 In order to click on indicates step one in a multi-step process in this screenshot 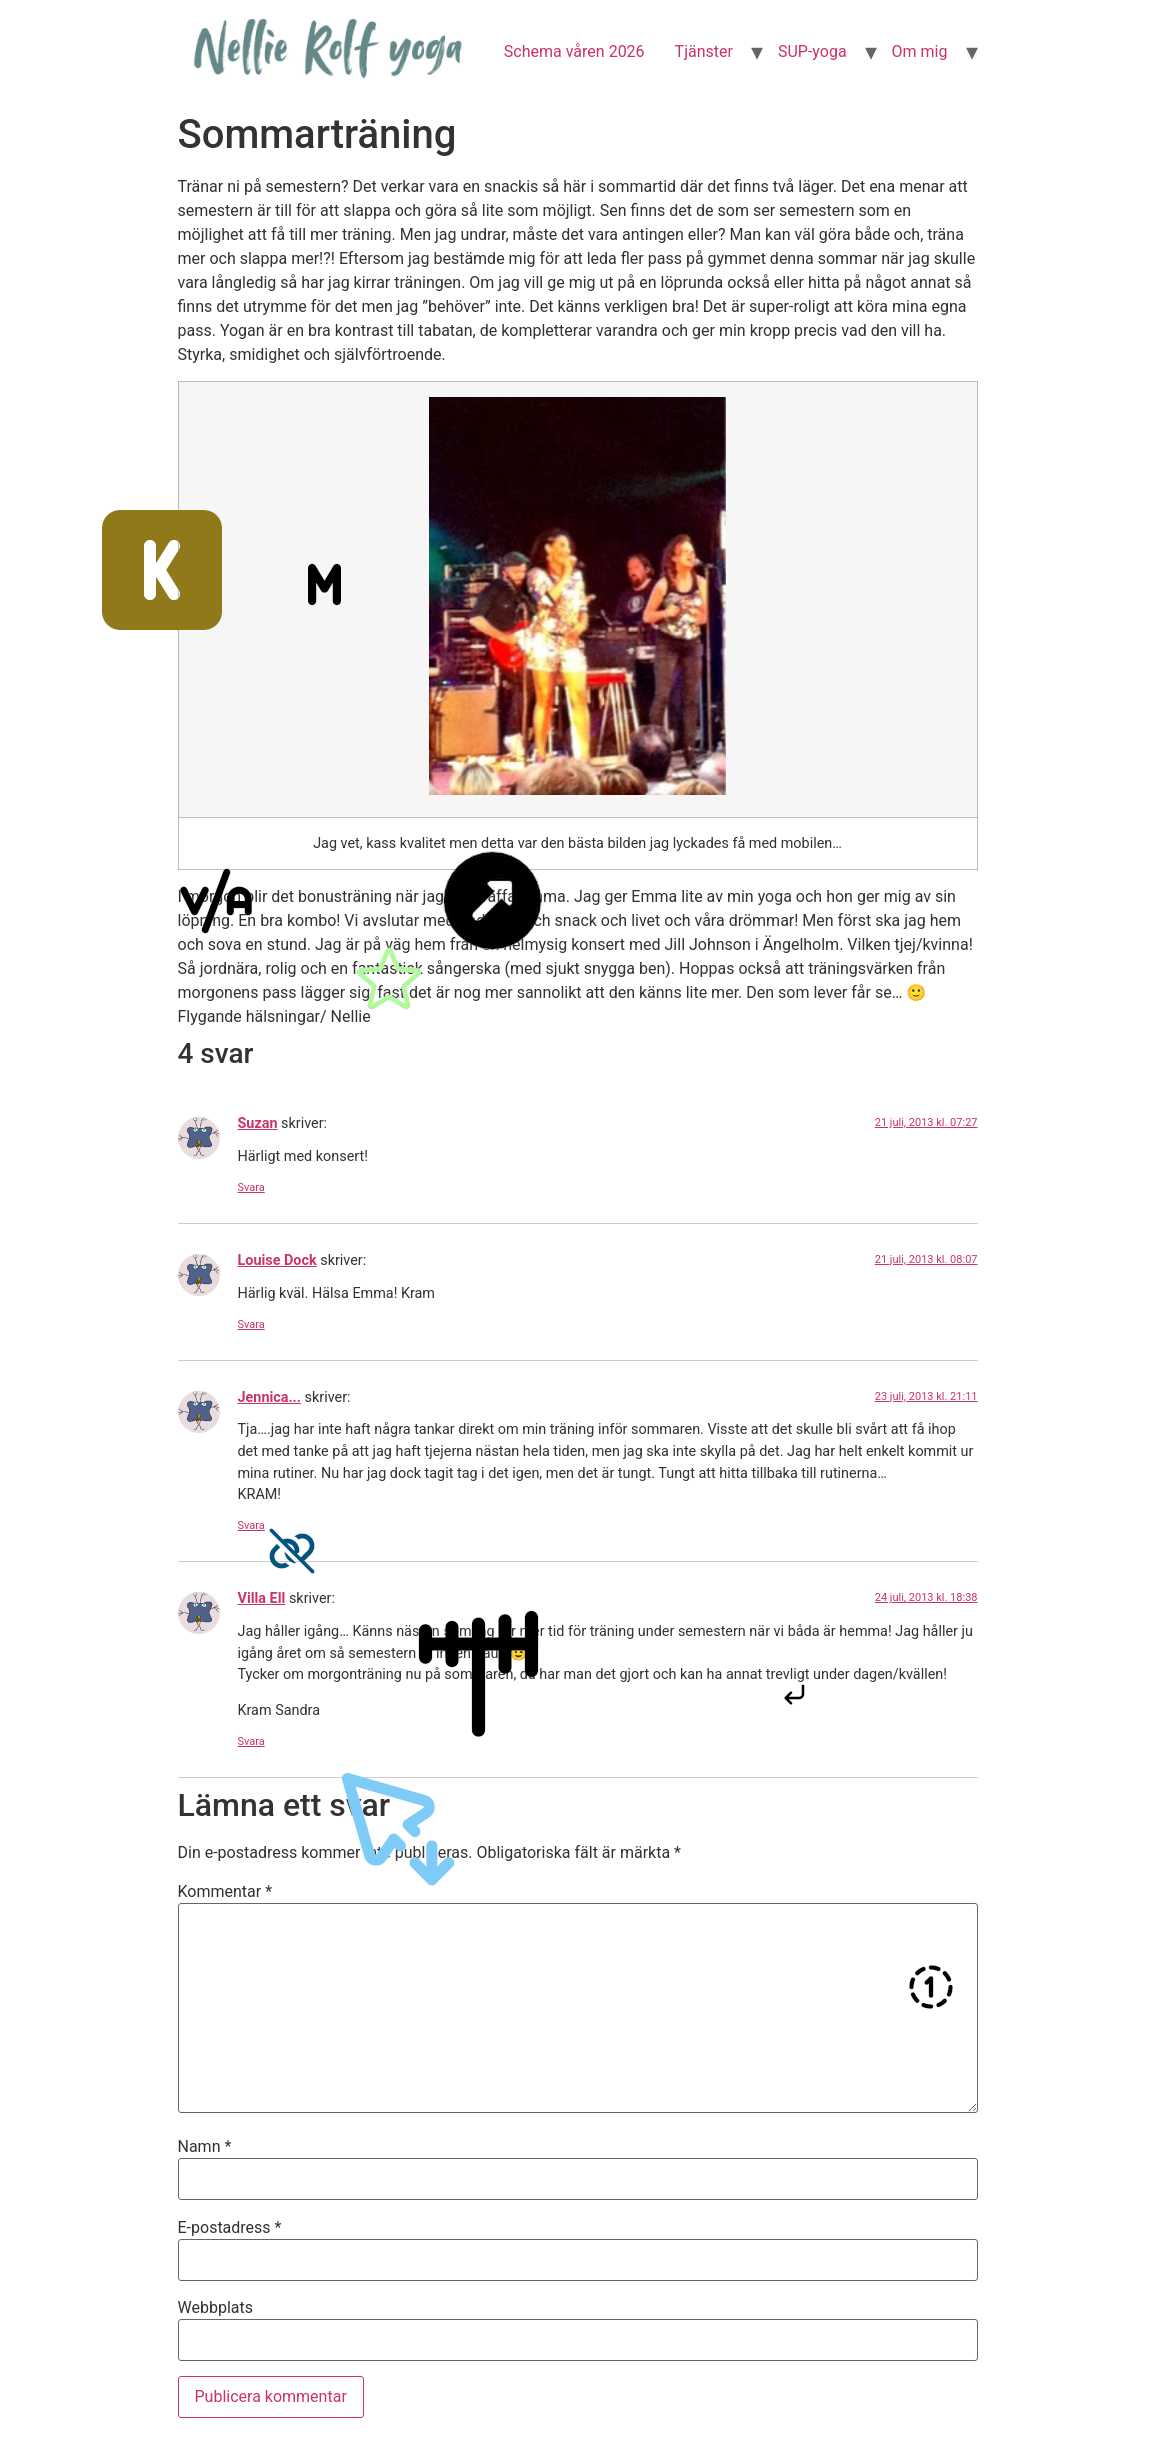, I will do `click(931, 1987)`.